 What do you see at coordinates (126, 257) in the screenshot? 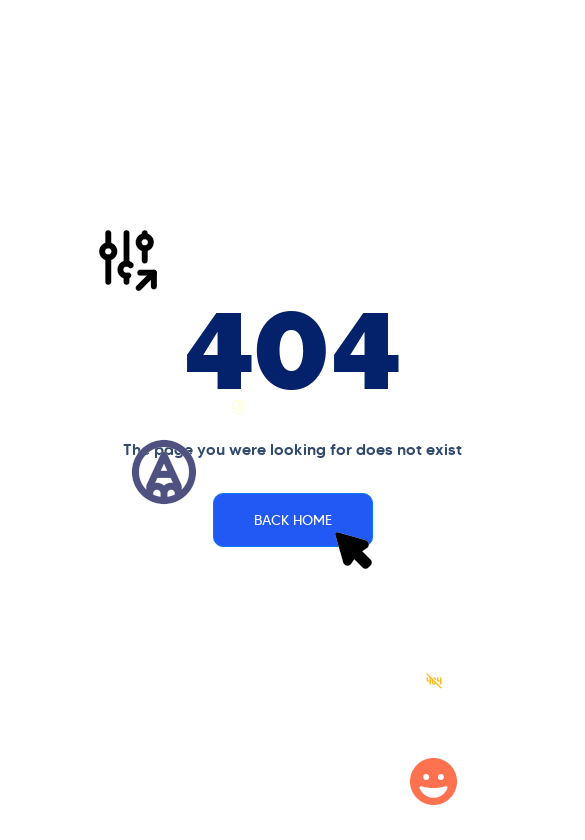
I see `share current filter or settings configuration` at bounding box center [126, 257].